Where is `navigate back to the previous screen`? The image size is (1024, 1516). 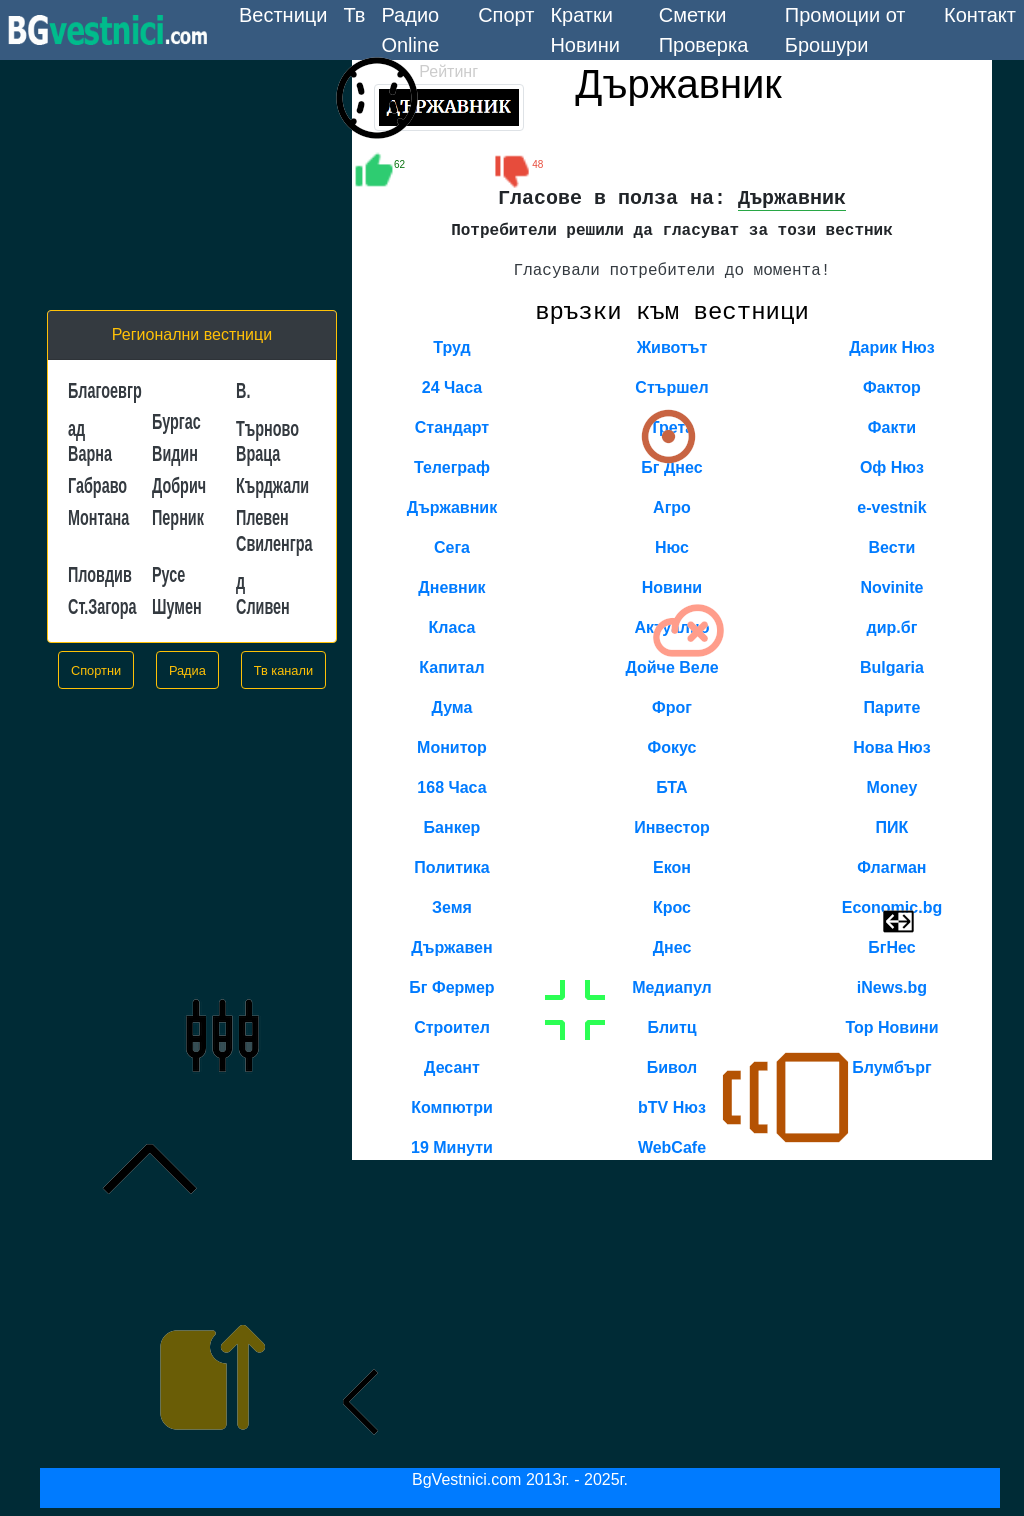 navigate back to the previous screen is located at coordinates (363, 1402).